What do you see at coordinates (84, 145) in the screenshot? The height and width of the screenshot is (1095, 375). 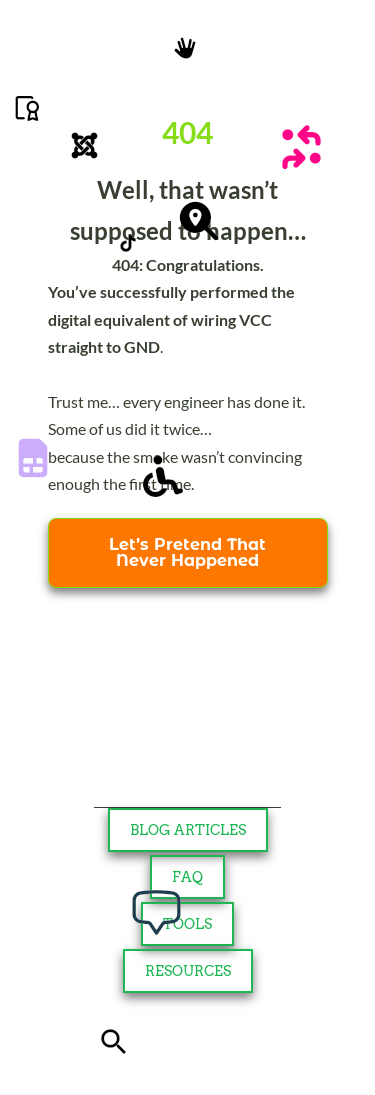 I see `joomla content management system logo` at bounding box center [84, 145].